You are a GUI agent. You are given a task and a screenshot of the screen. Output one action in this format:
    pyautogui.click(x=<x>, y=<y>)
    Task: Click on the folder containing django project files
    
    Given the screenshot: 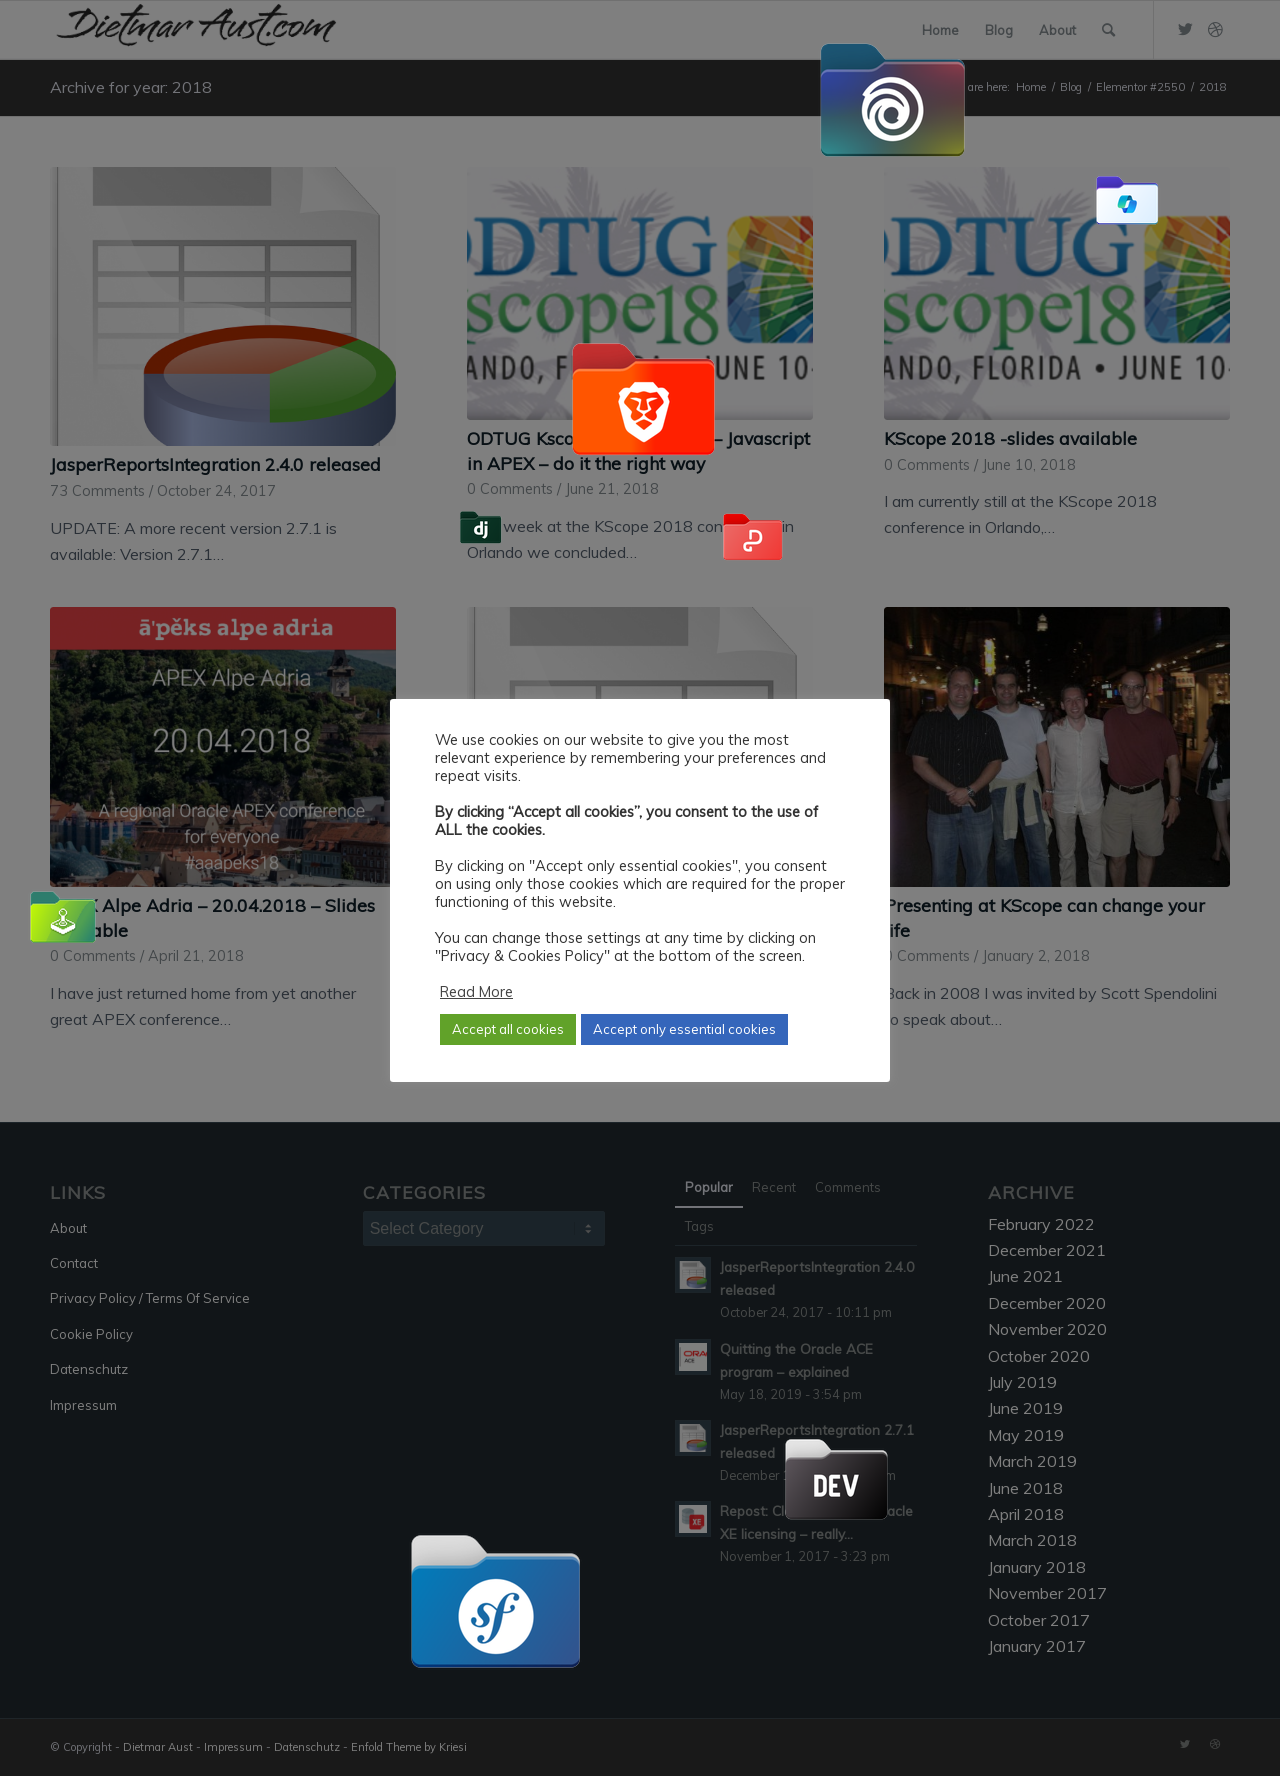 What is the action you would take?
    pyautogui.click(x=480, y=528)
    